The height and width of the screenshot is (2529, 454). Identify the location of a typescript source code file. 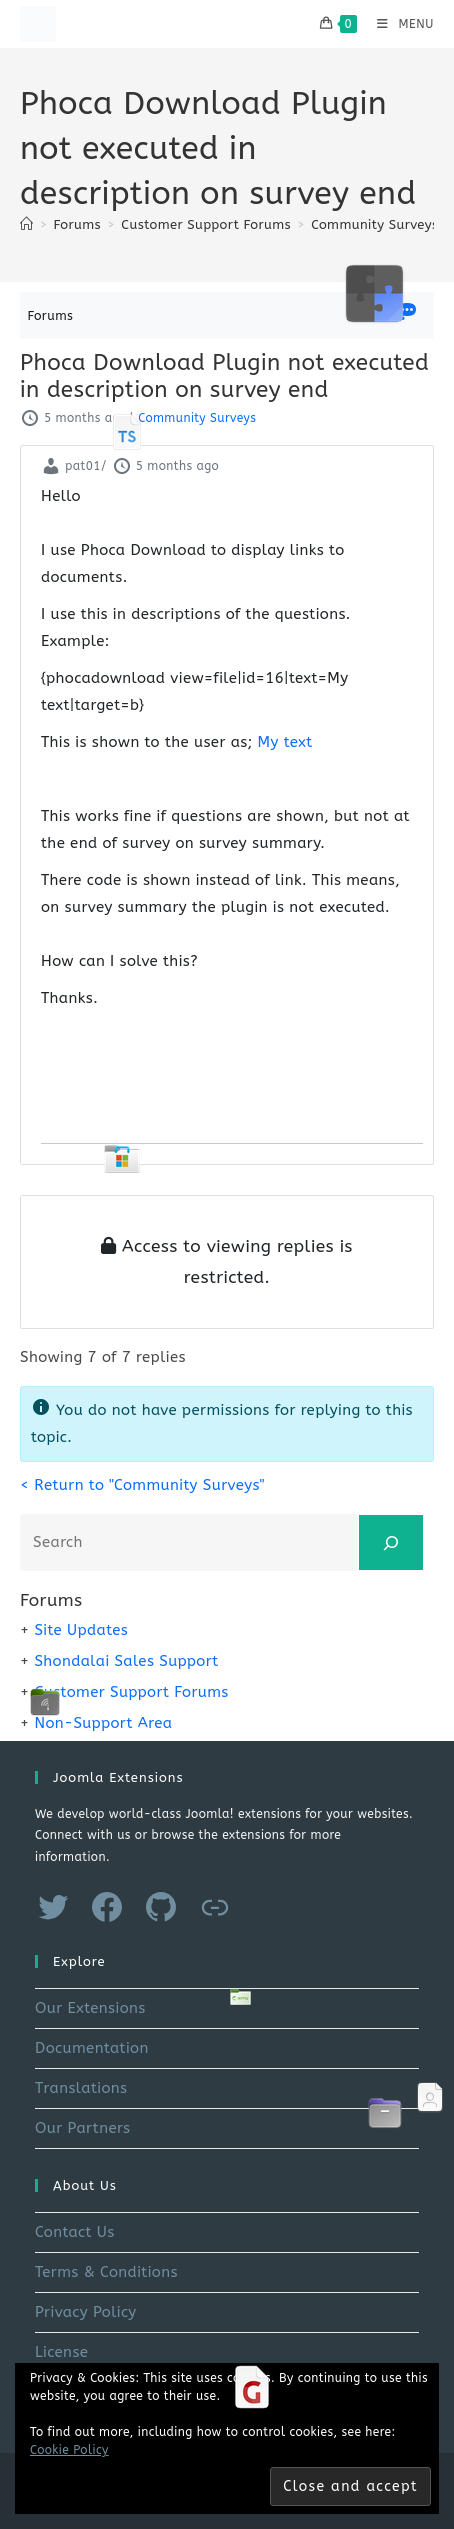
(127, 432).